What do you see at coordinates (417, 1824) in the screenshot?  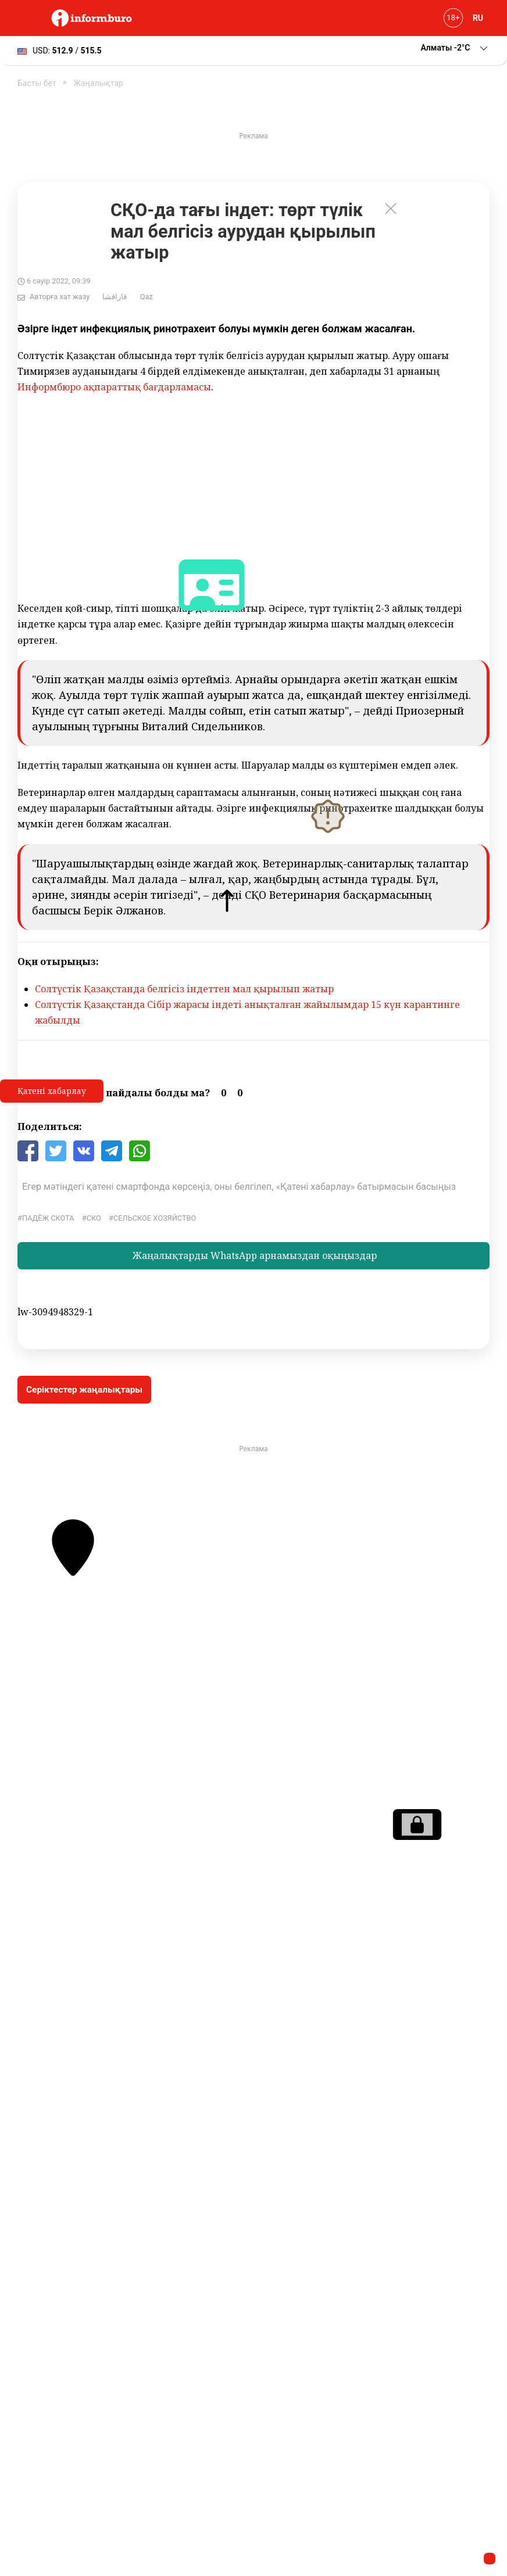 I see `lock screen orientation to landscape mode` at bounding box center [417, 1824].